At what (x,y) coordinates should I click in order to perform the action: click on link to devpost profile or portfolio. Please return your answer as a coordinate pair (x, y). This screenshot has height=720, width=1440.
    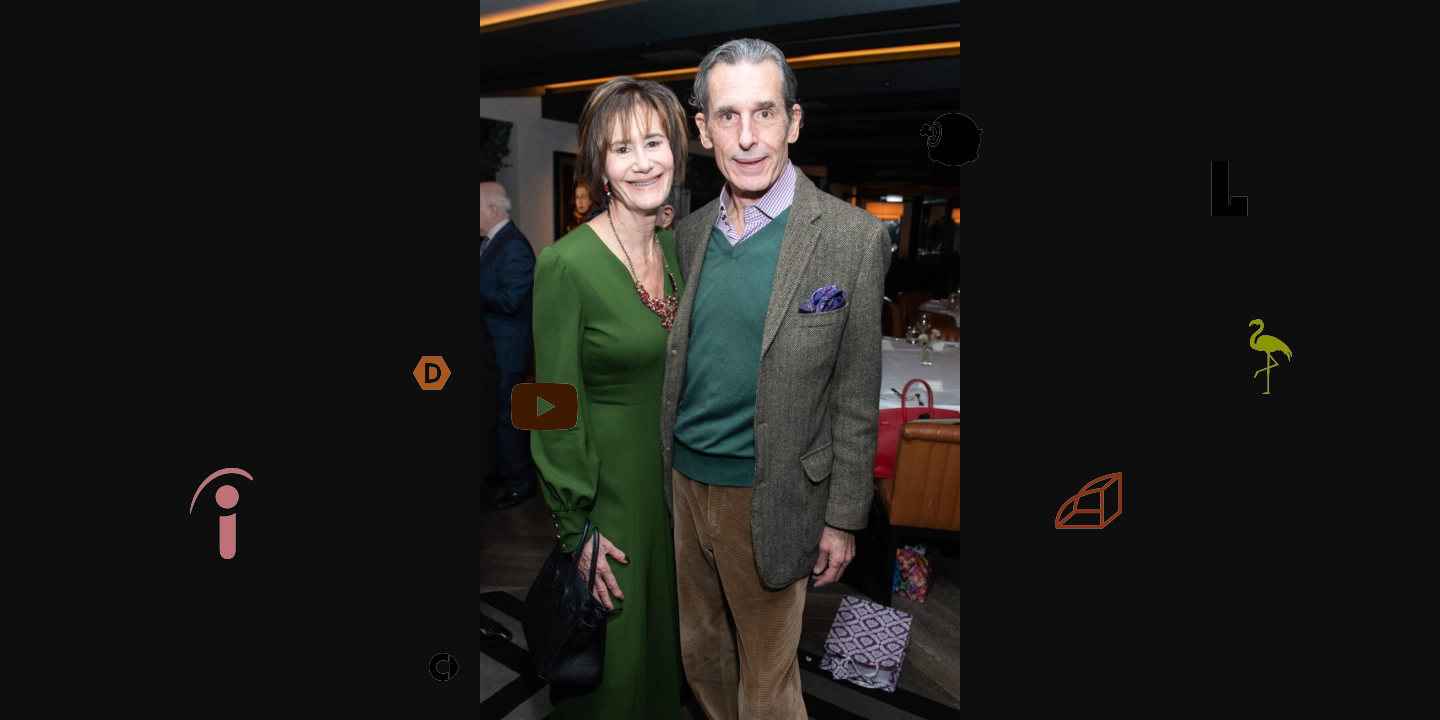
    Looking at the image, I should click on (432, 373).